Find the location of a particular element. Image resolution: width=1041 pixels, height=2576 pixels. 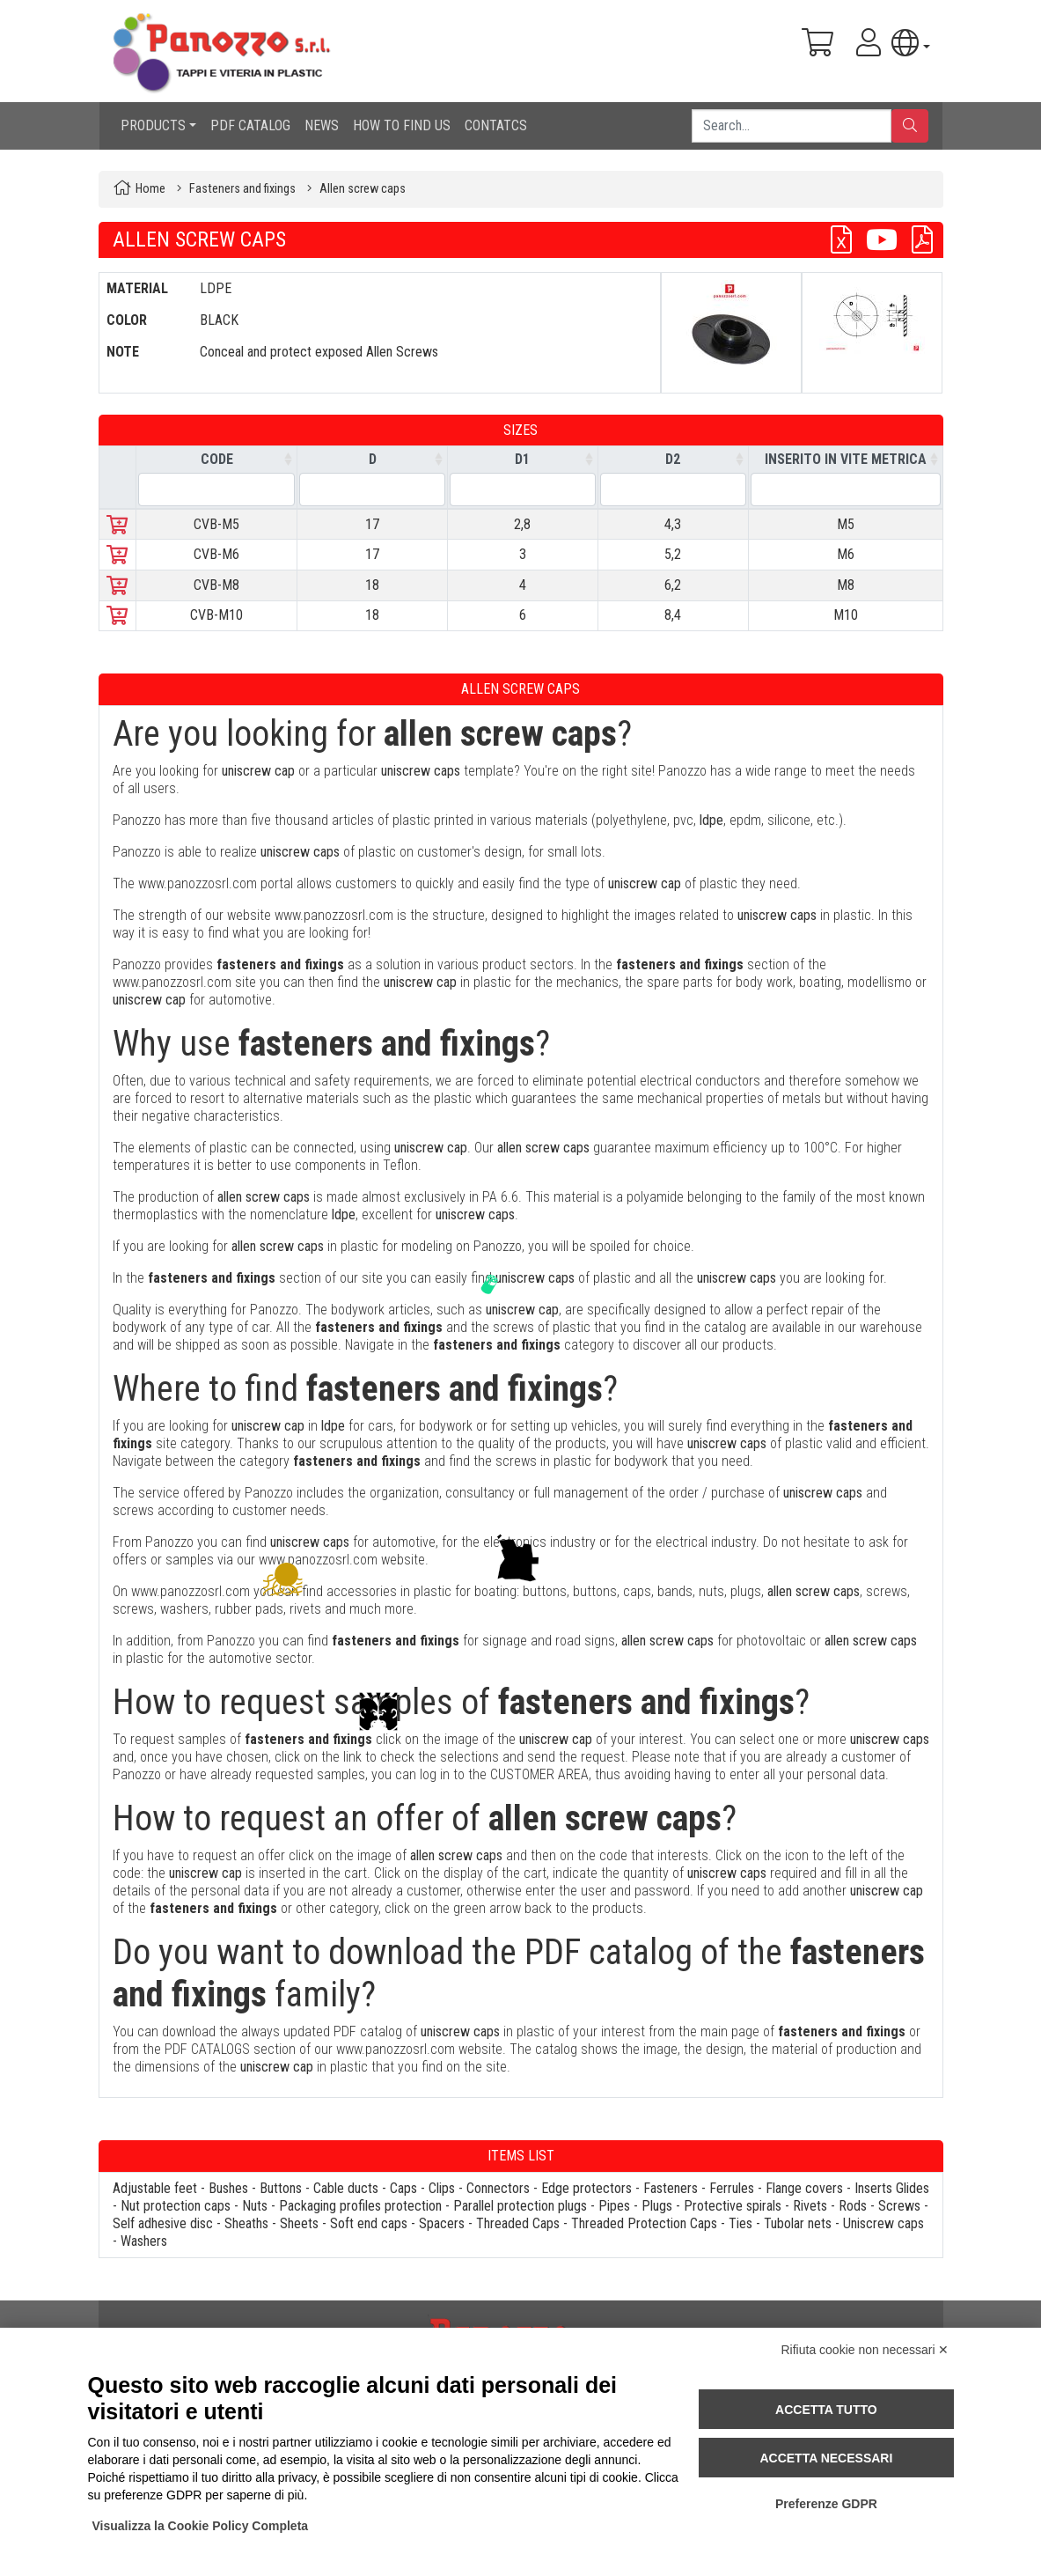

add seasoning or flavor options is located at coordinates (489, 1284).